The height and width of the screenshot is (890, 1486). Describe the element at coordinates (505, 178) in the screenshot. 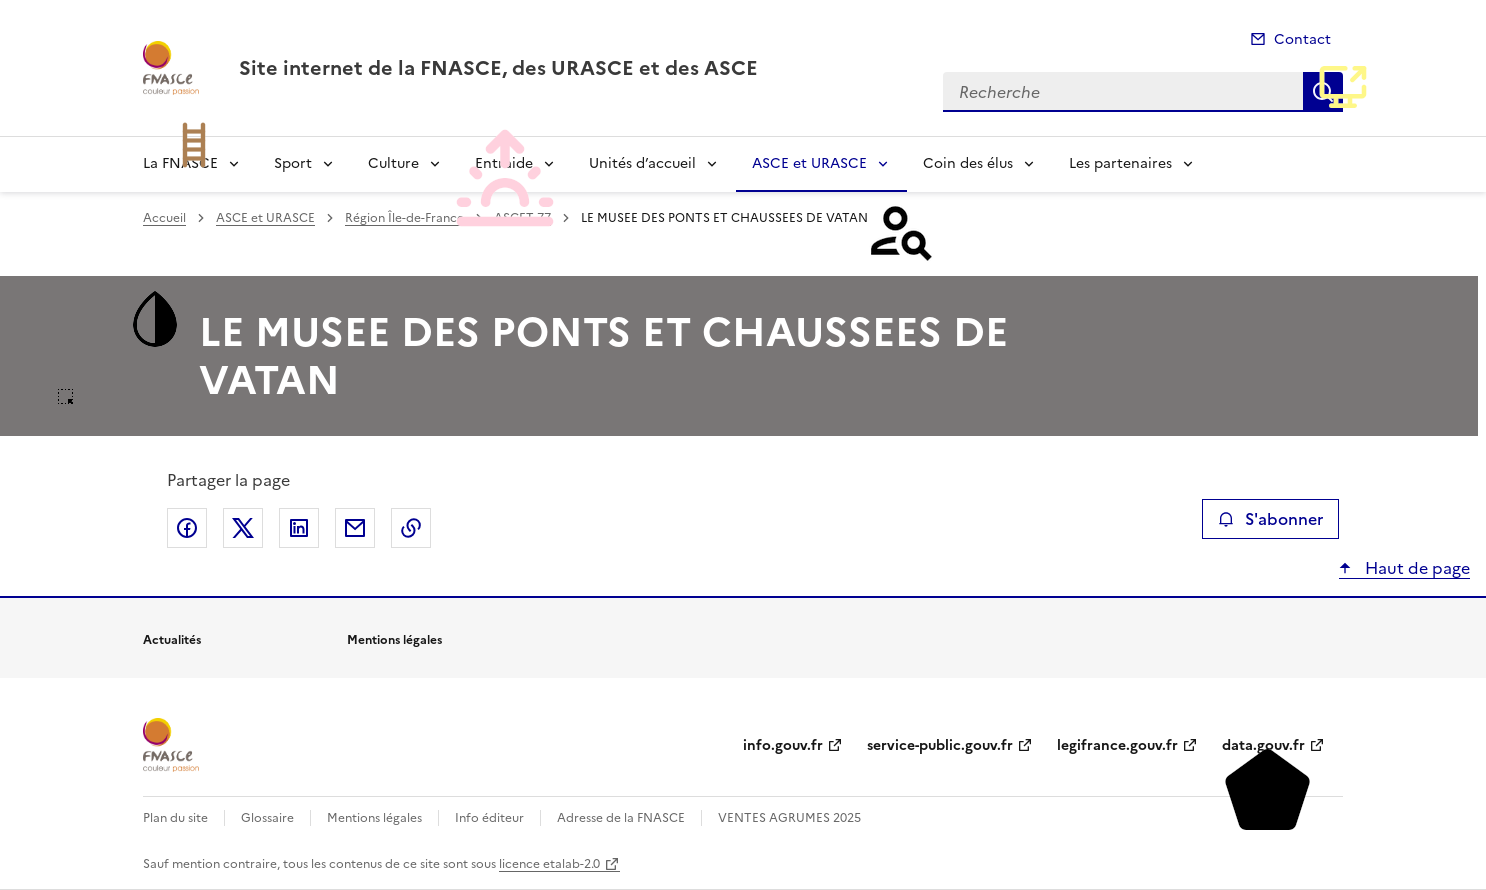

I see `sunrise alarm or wake-up time indicator` at that location.